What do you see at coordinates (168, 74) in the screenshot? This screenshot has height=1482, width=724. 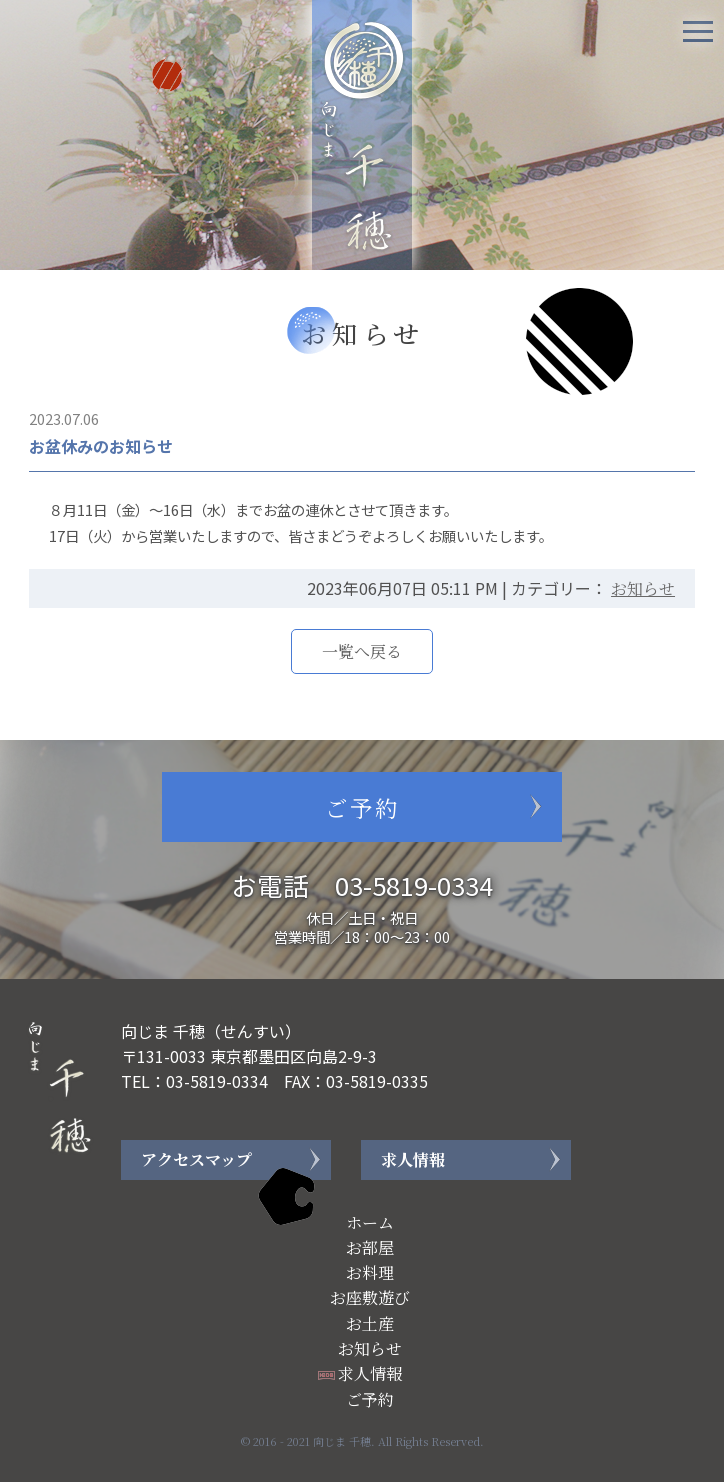 I see `open the triller app` at bounding box center [168, 74].